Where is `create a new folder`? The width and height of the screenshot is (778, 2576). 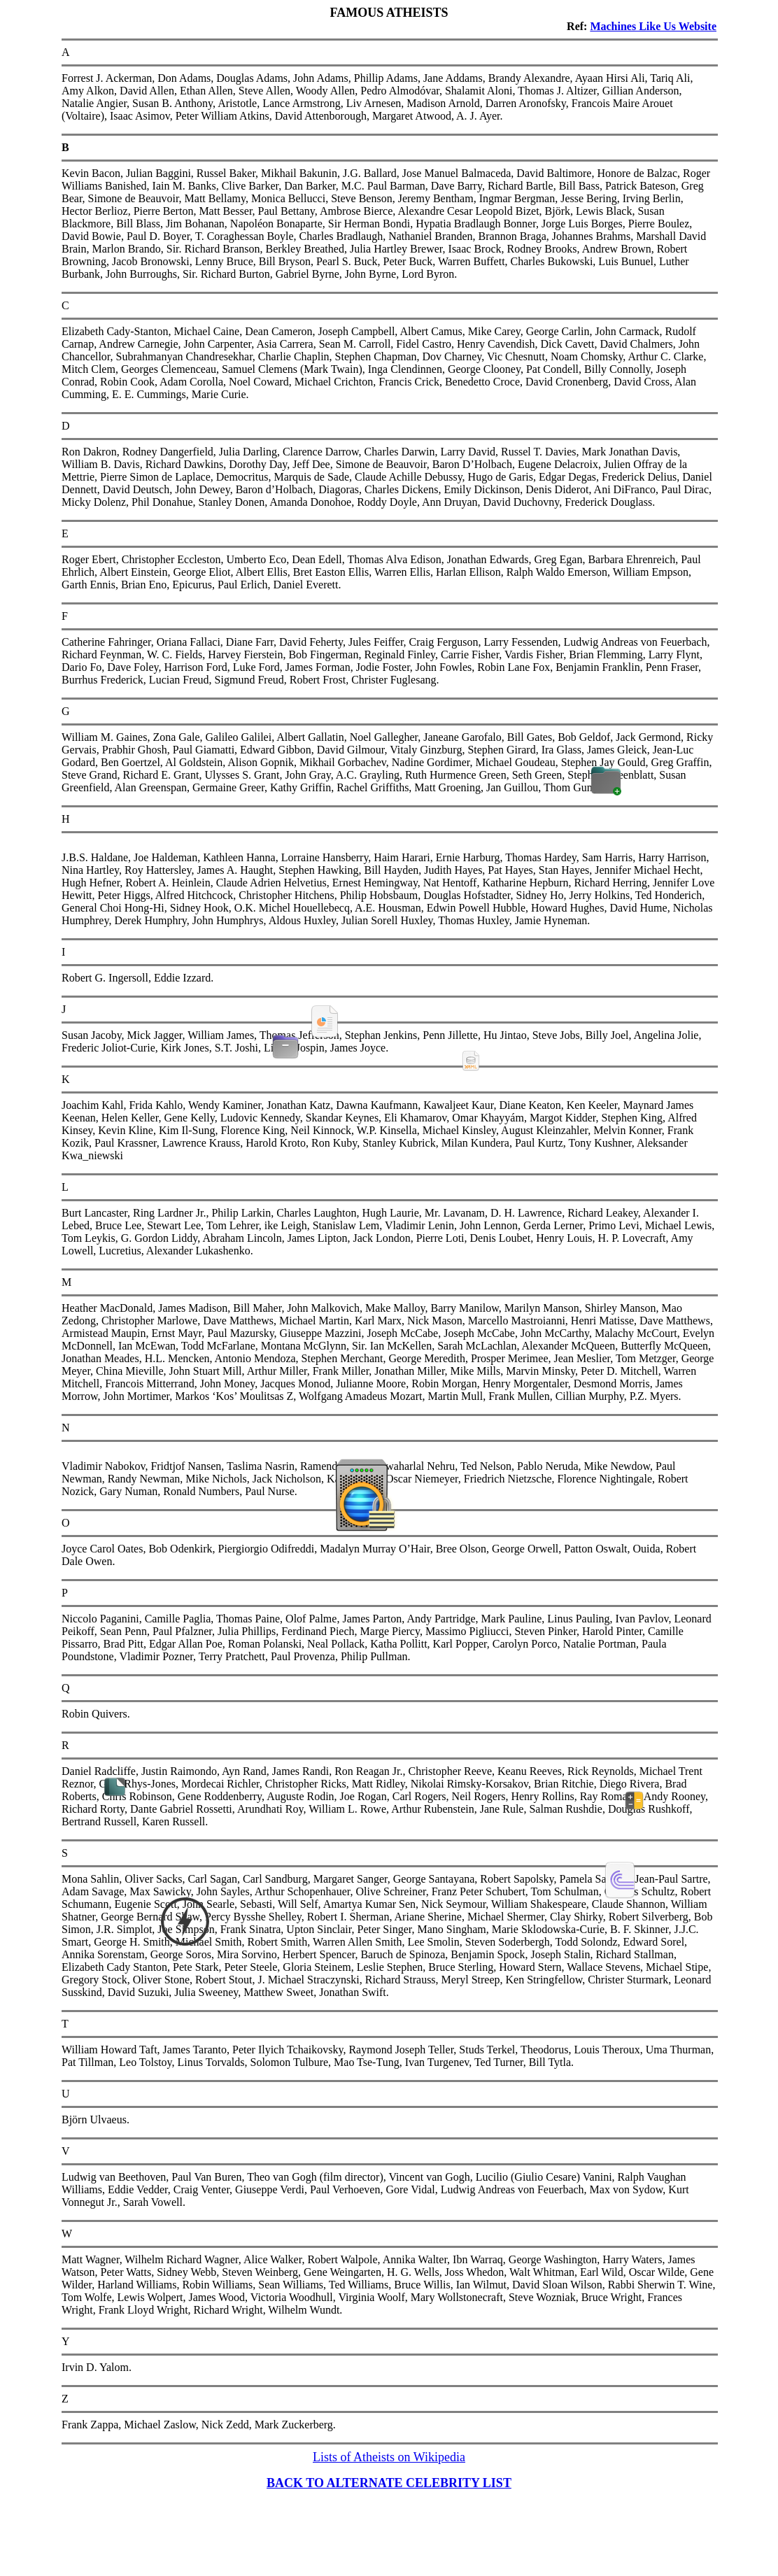
create a new folder is located at coordinates (606, 780).